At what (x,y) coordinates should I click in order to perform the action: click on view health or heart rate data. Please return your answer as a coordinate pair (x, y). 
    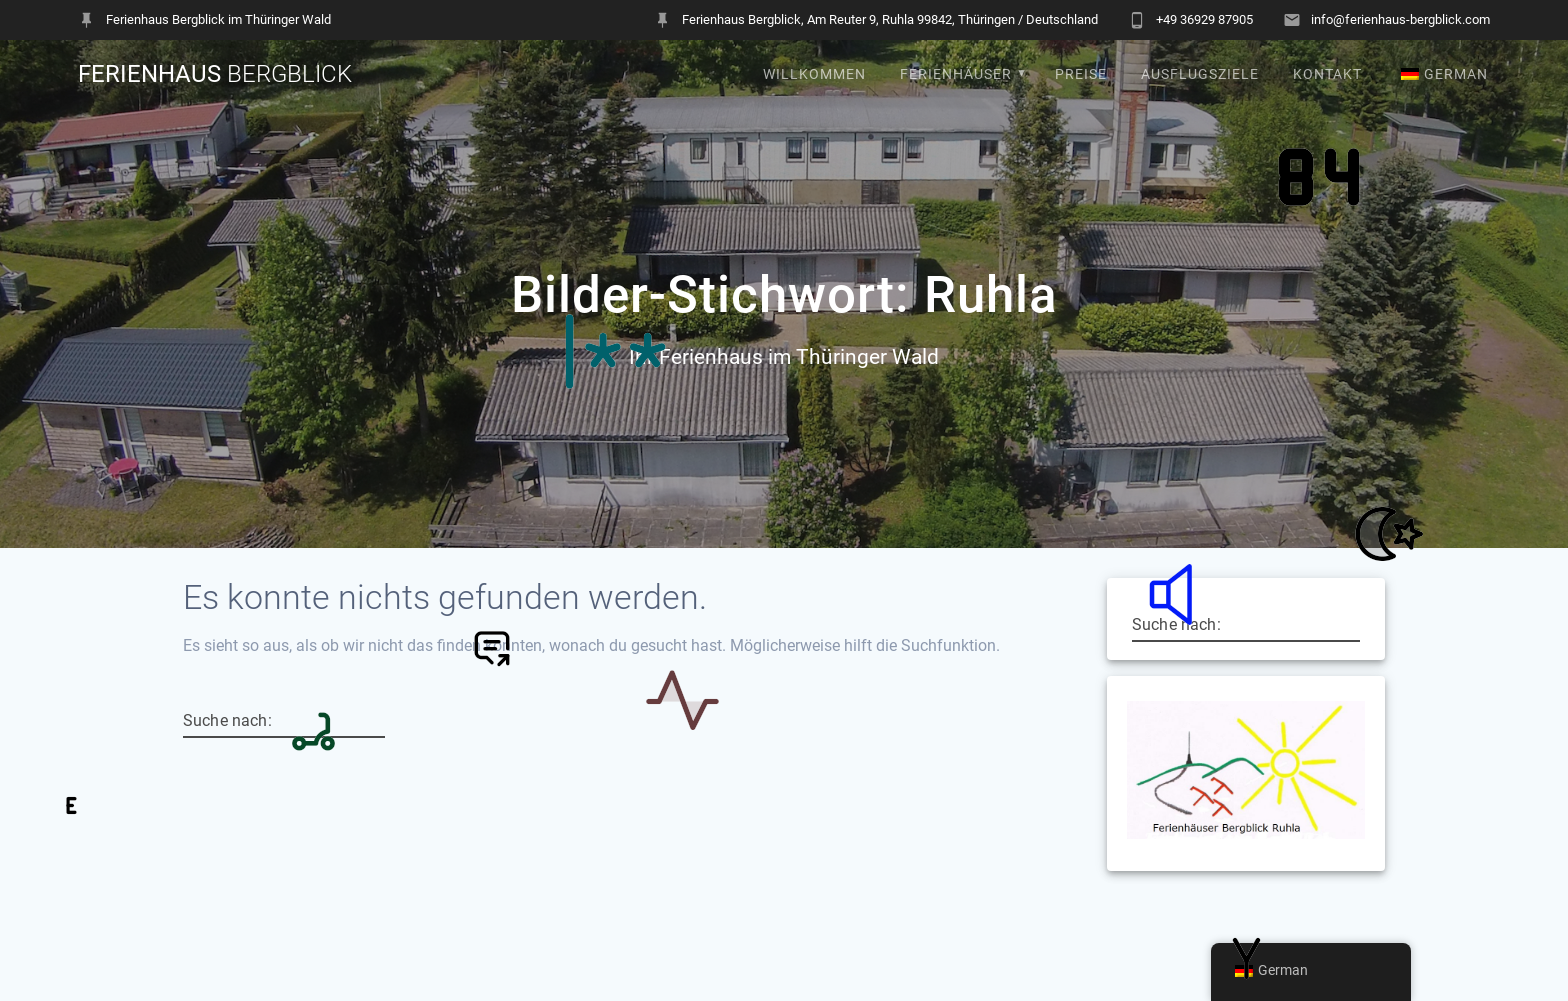
    Looking at the image, I should click on (682, 701).